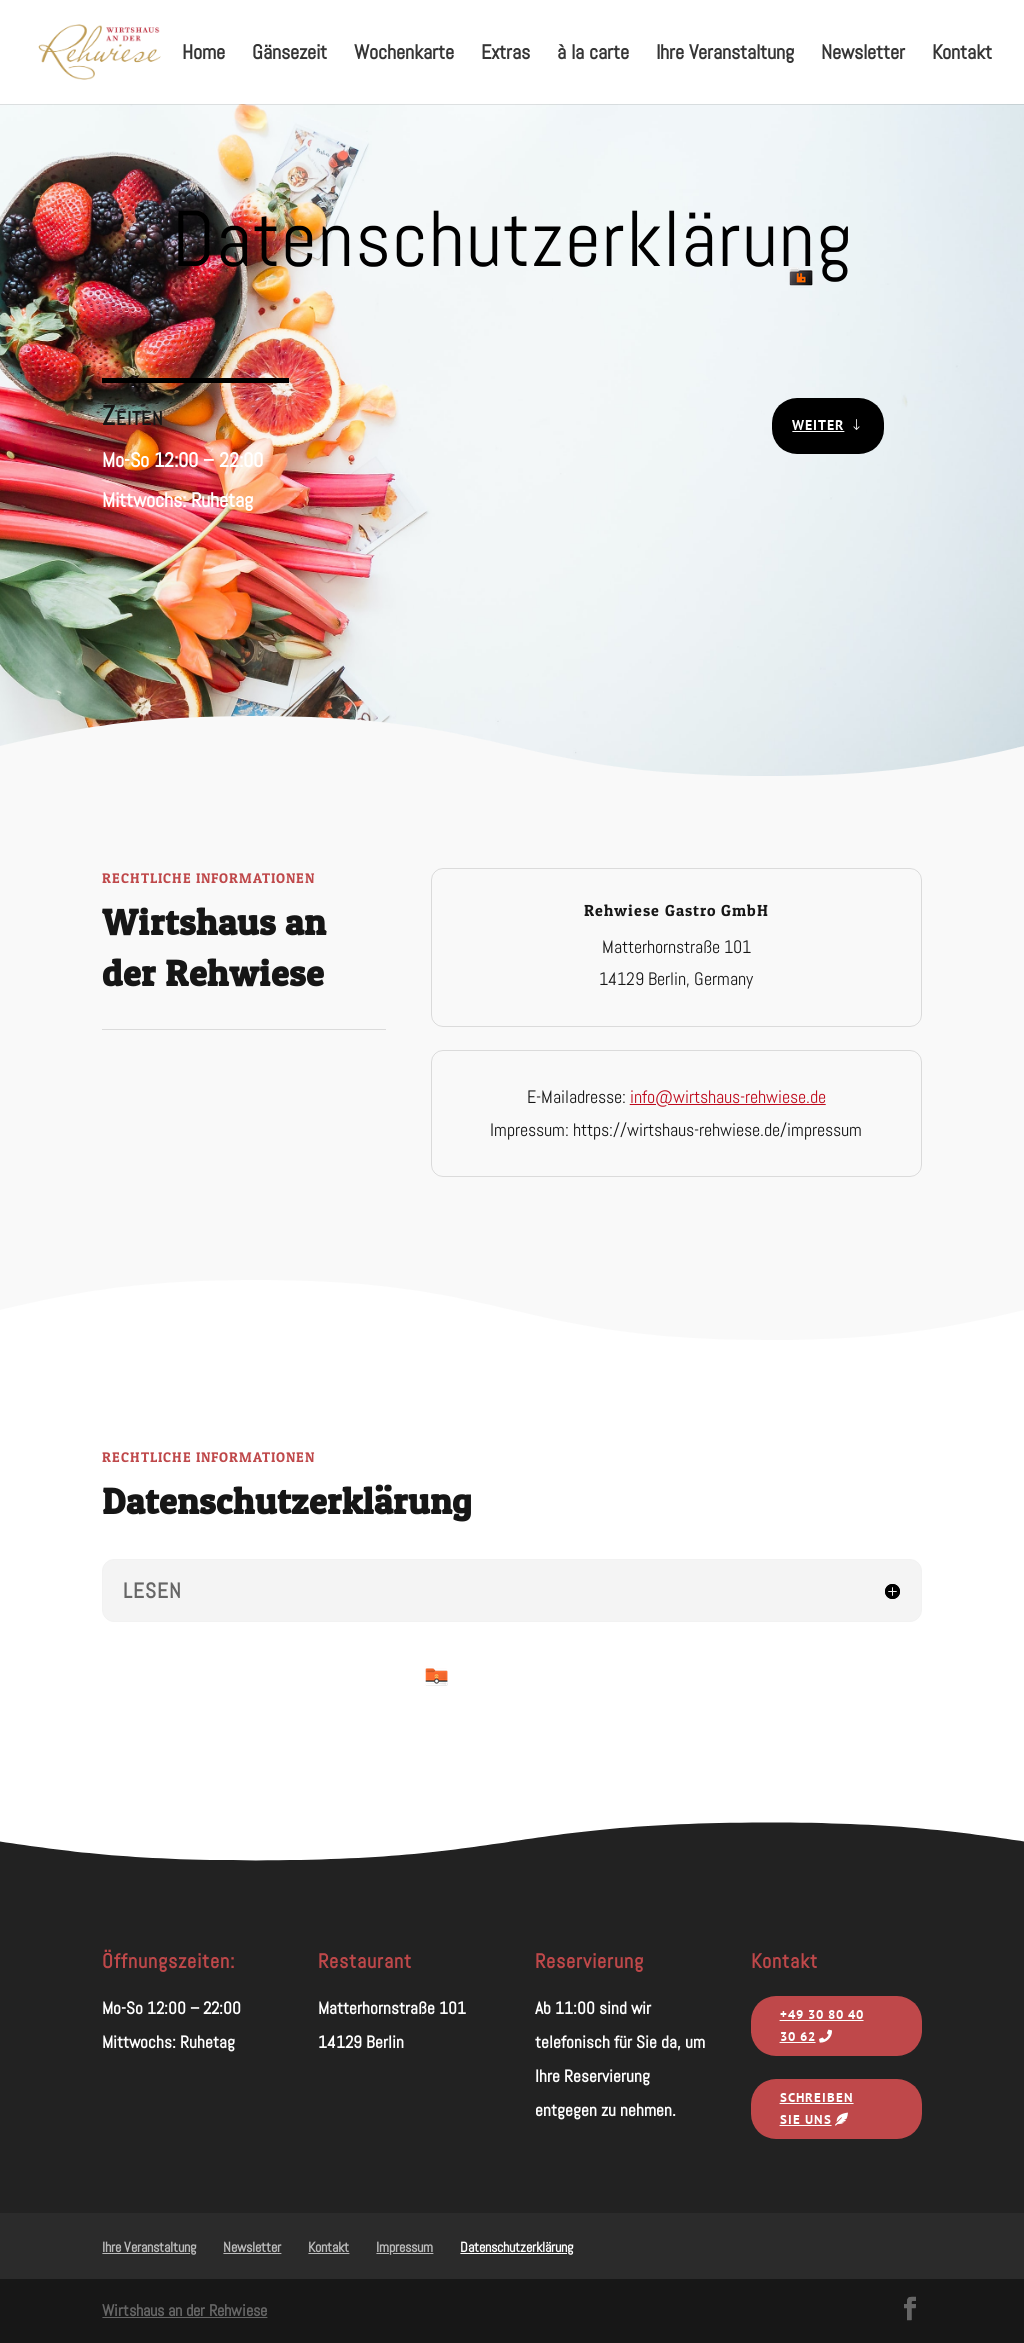  Describe the element at coordinates (436, 1677) in the screenshot. I see `folder containing pokémon-related files or games` at that location.